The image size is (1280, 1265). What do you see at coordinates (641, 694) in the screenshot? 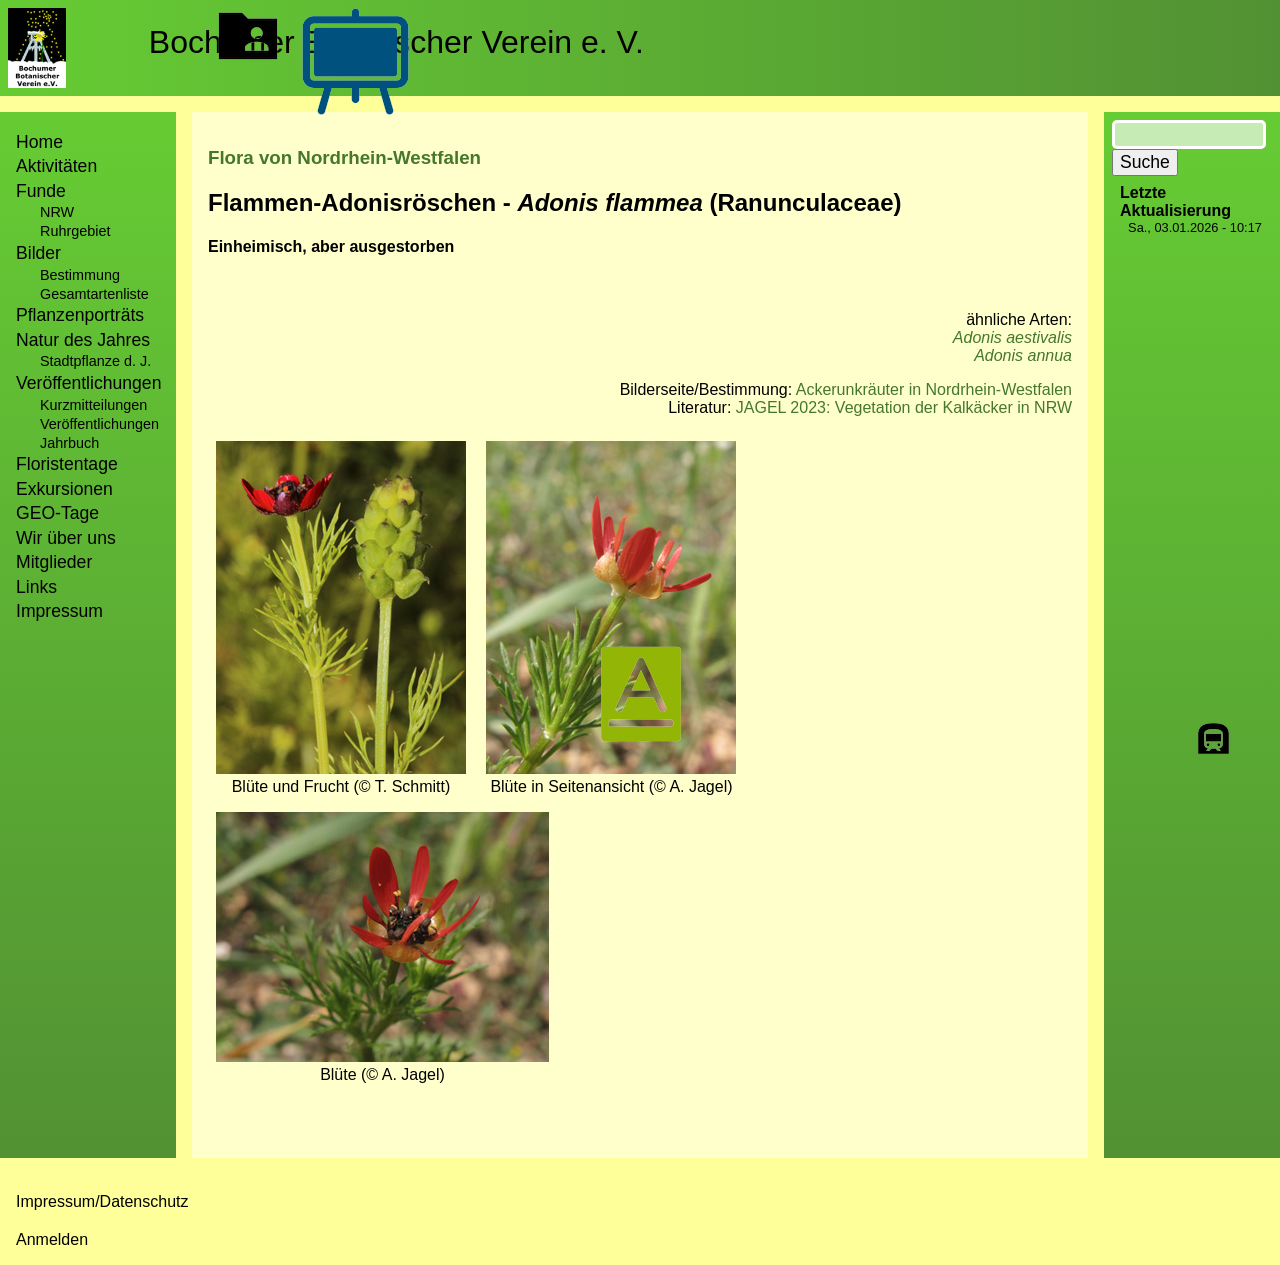
I see `apply underline formatting to text` at bounding box center [641, 694].